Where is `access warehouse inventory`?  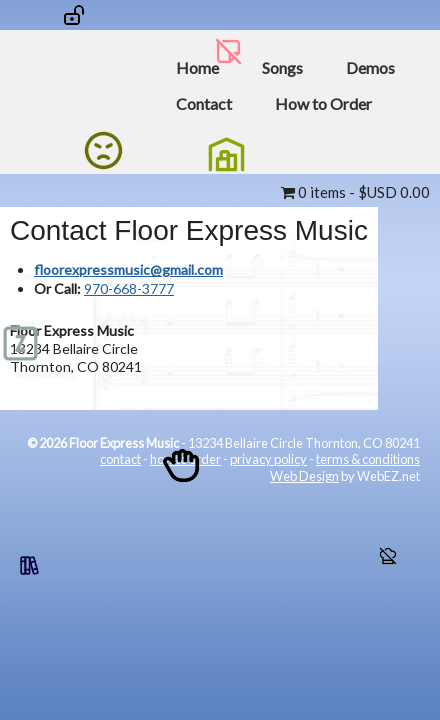 access warehouse inventory is located at coordinates (226, 153).